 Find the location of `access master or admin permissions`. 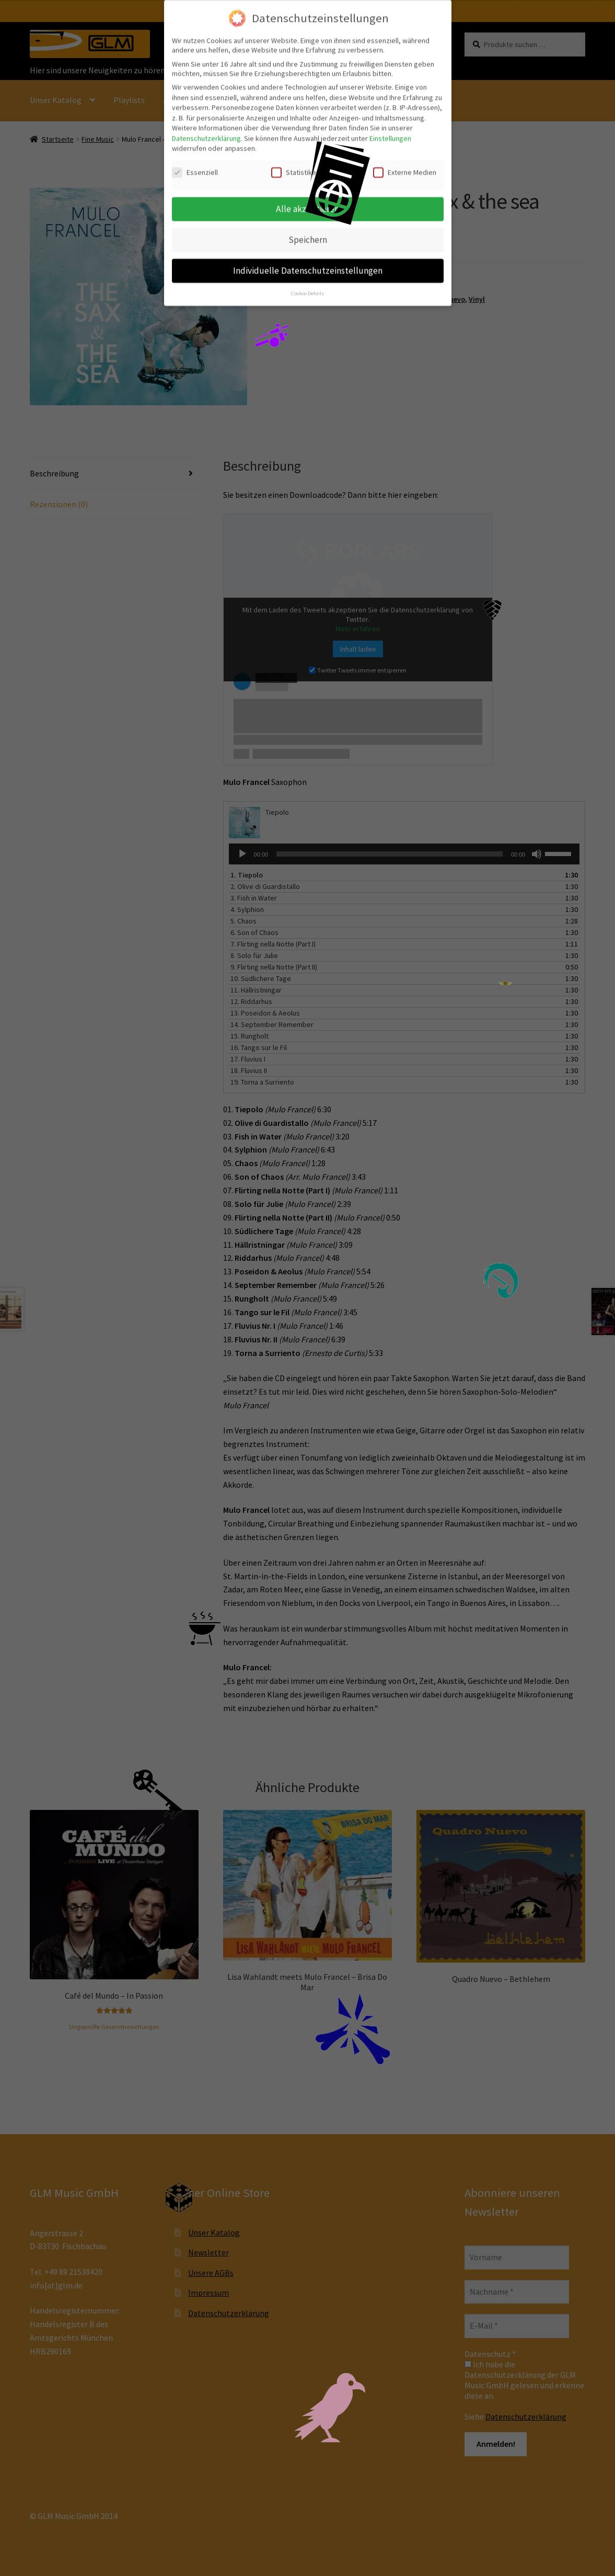

access master or admin permissions is located at coordinates (158, 1794).